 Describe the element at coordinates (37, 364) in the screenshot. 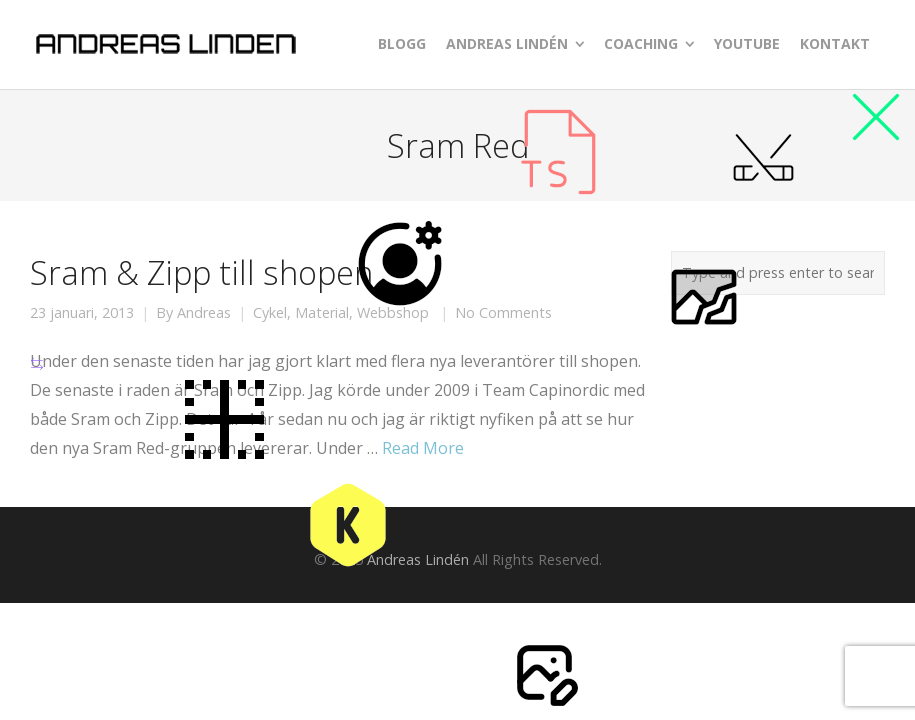

I see `swap or exchange items` at that location.